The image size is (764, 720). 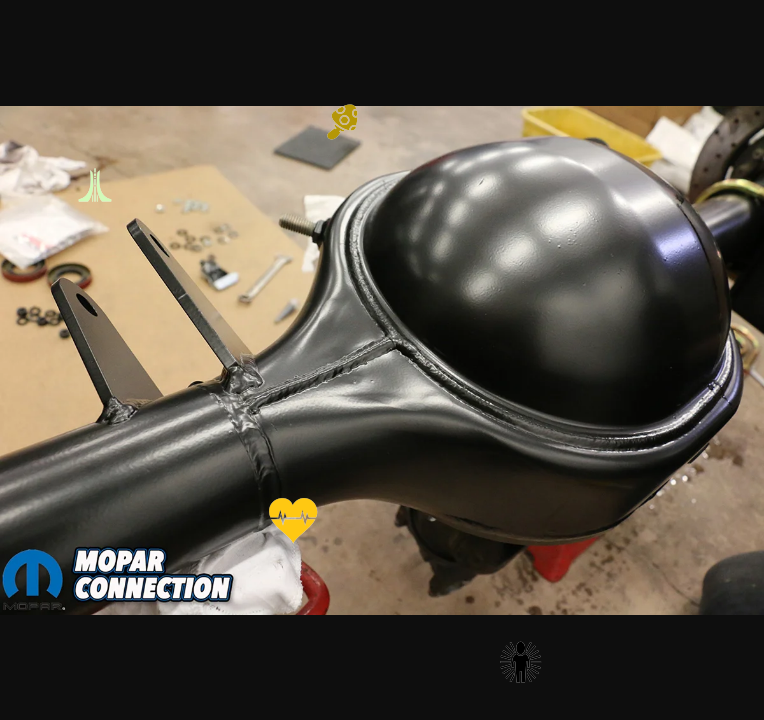 I want to click on collect a mushroom item in-game, so click(x=342, y=122).